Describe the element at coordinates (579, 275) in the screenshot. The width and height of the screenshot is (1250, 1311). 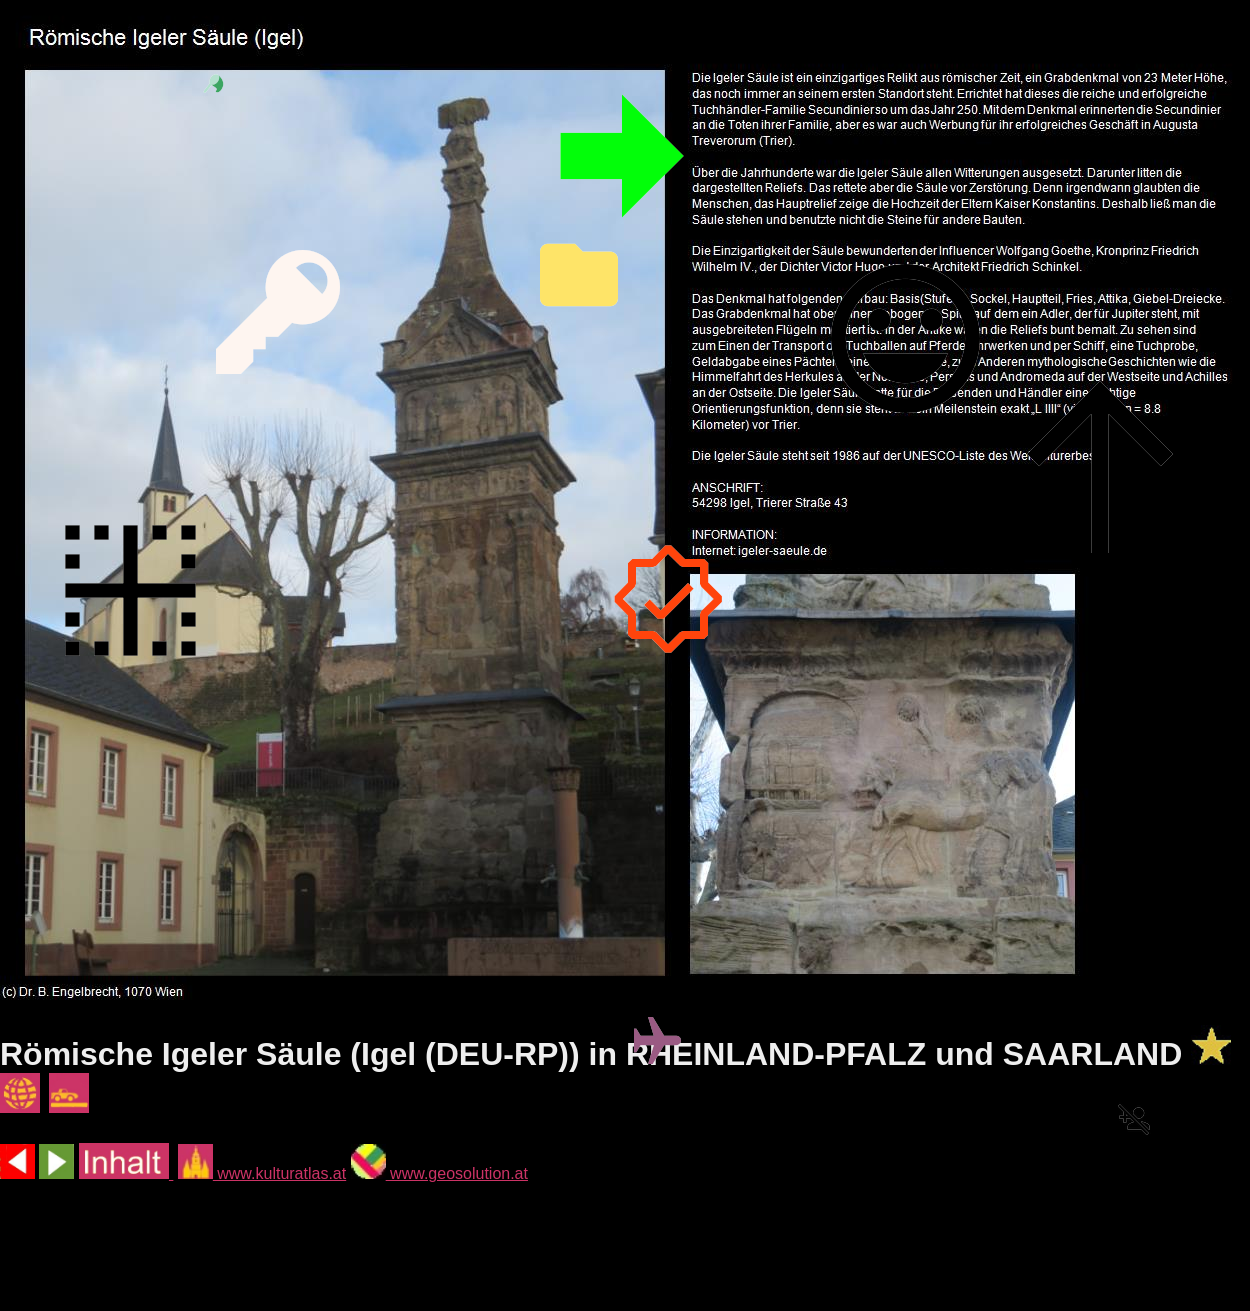
I see `open file folder` at that location.